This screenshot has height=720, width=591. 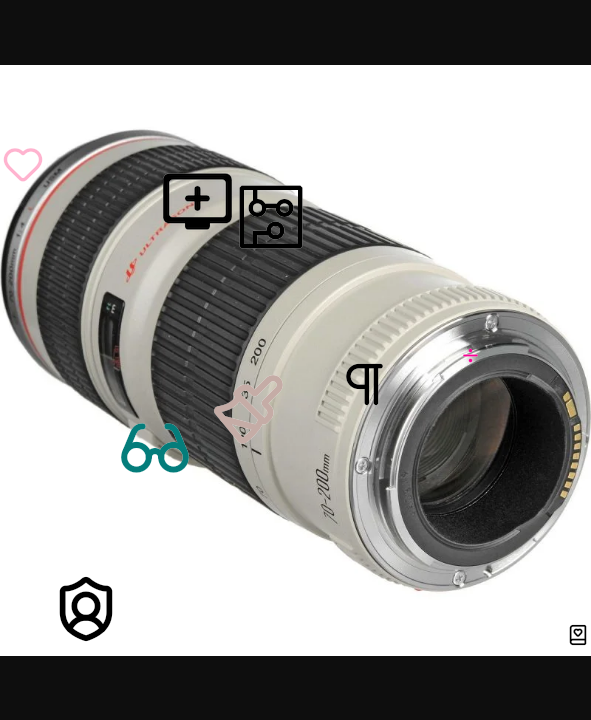 What do you see at coordinates (271, 217) in the screenshot?
I see `view circuit board or hardware-related files` at bounding box center [271, 217].